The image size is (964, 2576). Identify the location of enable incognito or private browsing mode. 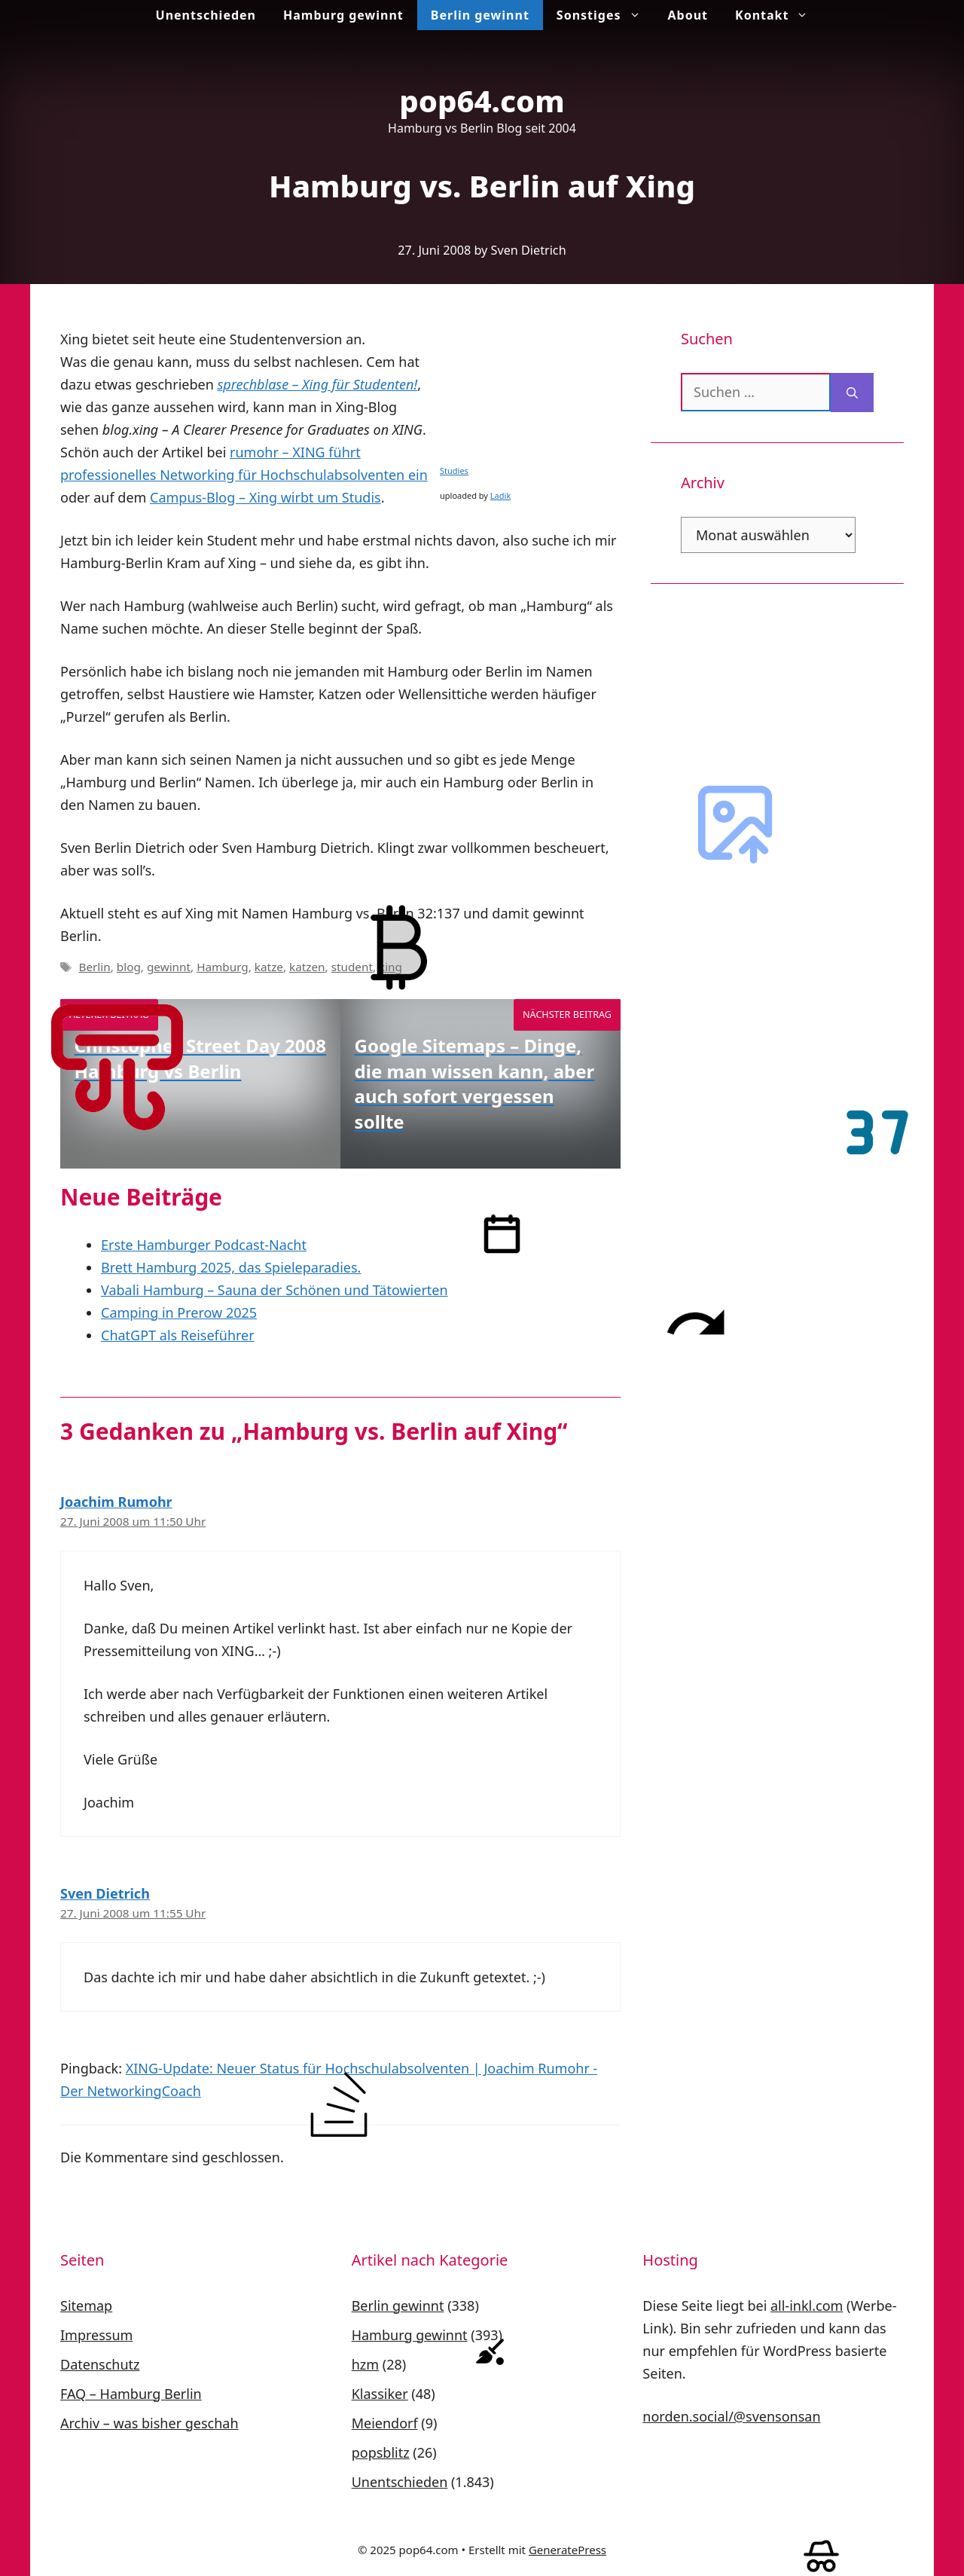
(821, 2556).